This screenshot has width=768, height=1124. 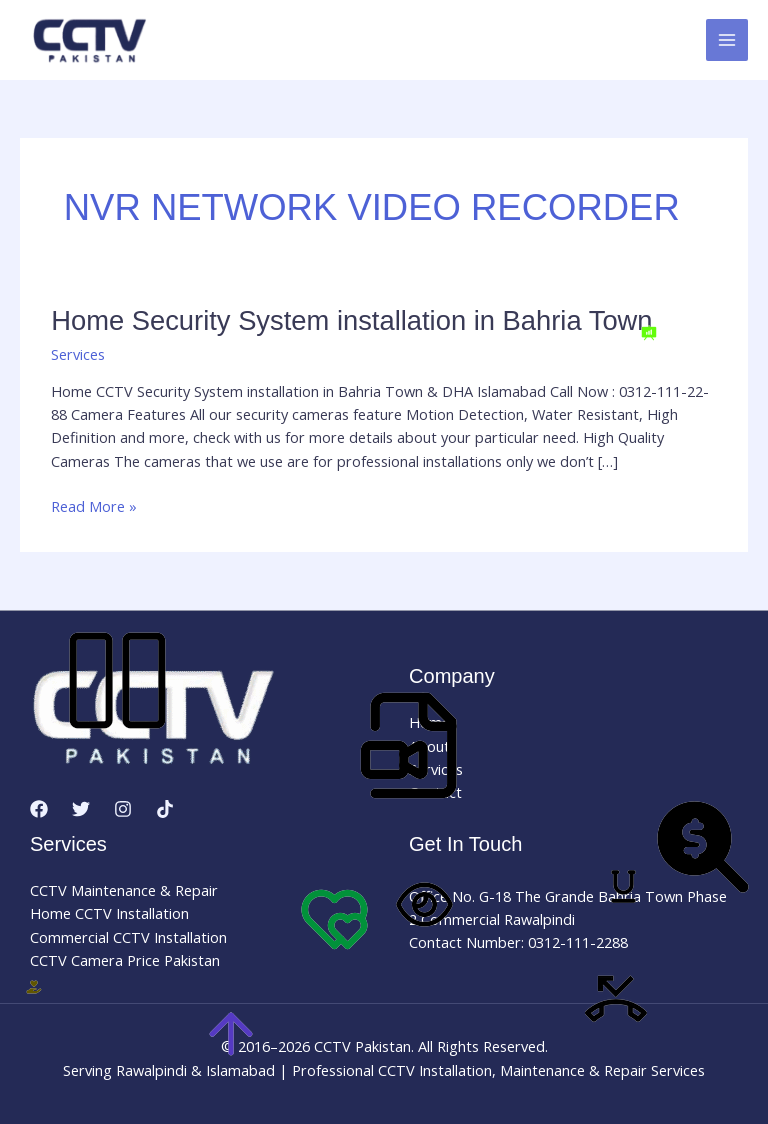 What do you see at coordinates (413, 745) in the screenshot?
I see `open a video file` at bounding box center [413, 745].